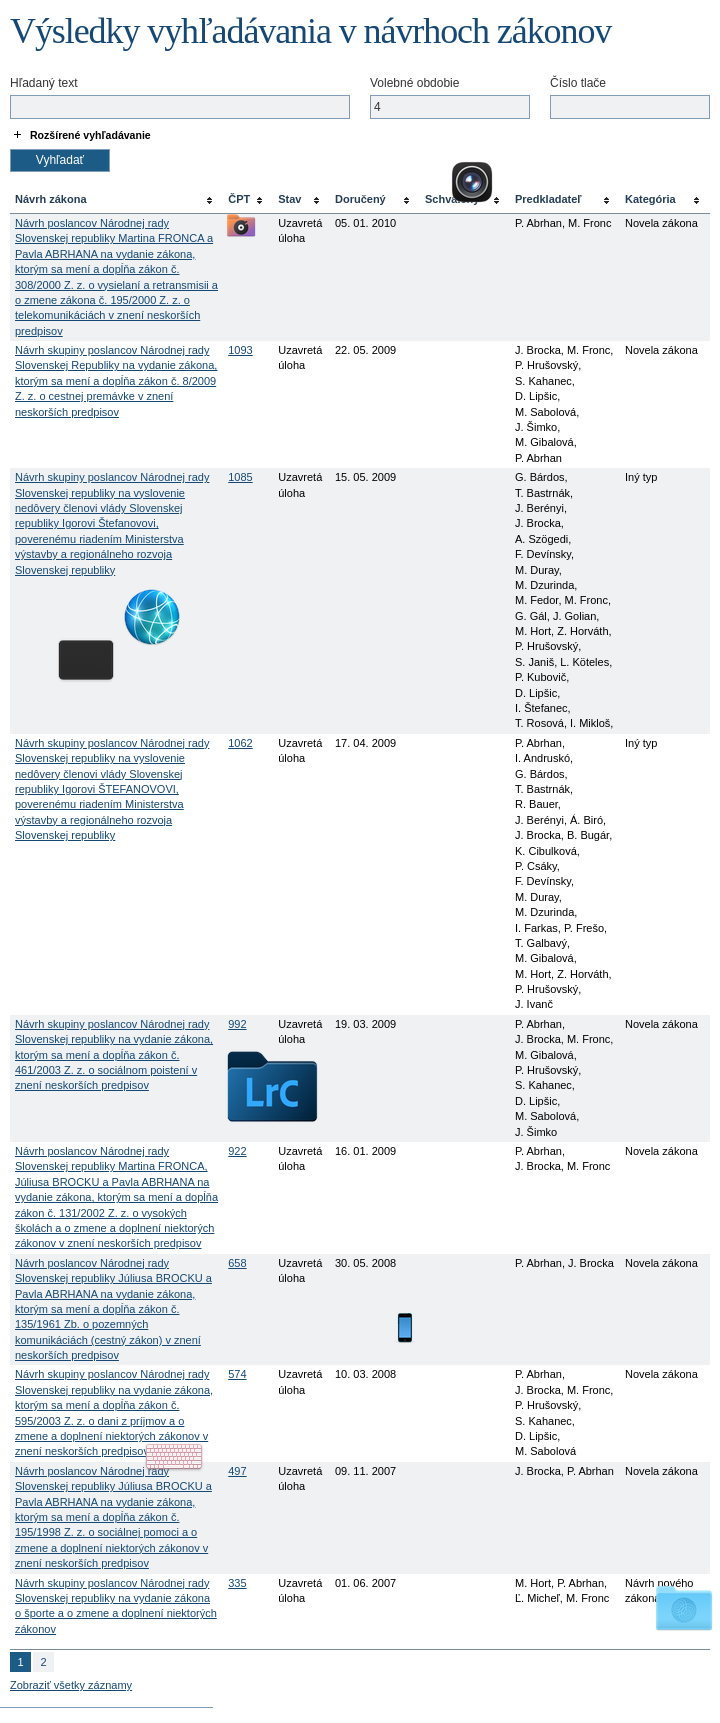  I want to click on open server applications folder, so click(684, 1608).